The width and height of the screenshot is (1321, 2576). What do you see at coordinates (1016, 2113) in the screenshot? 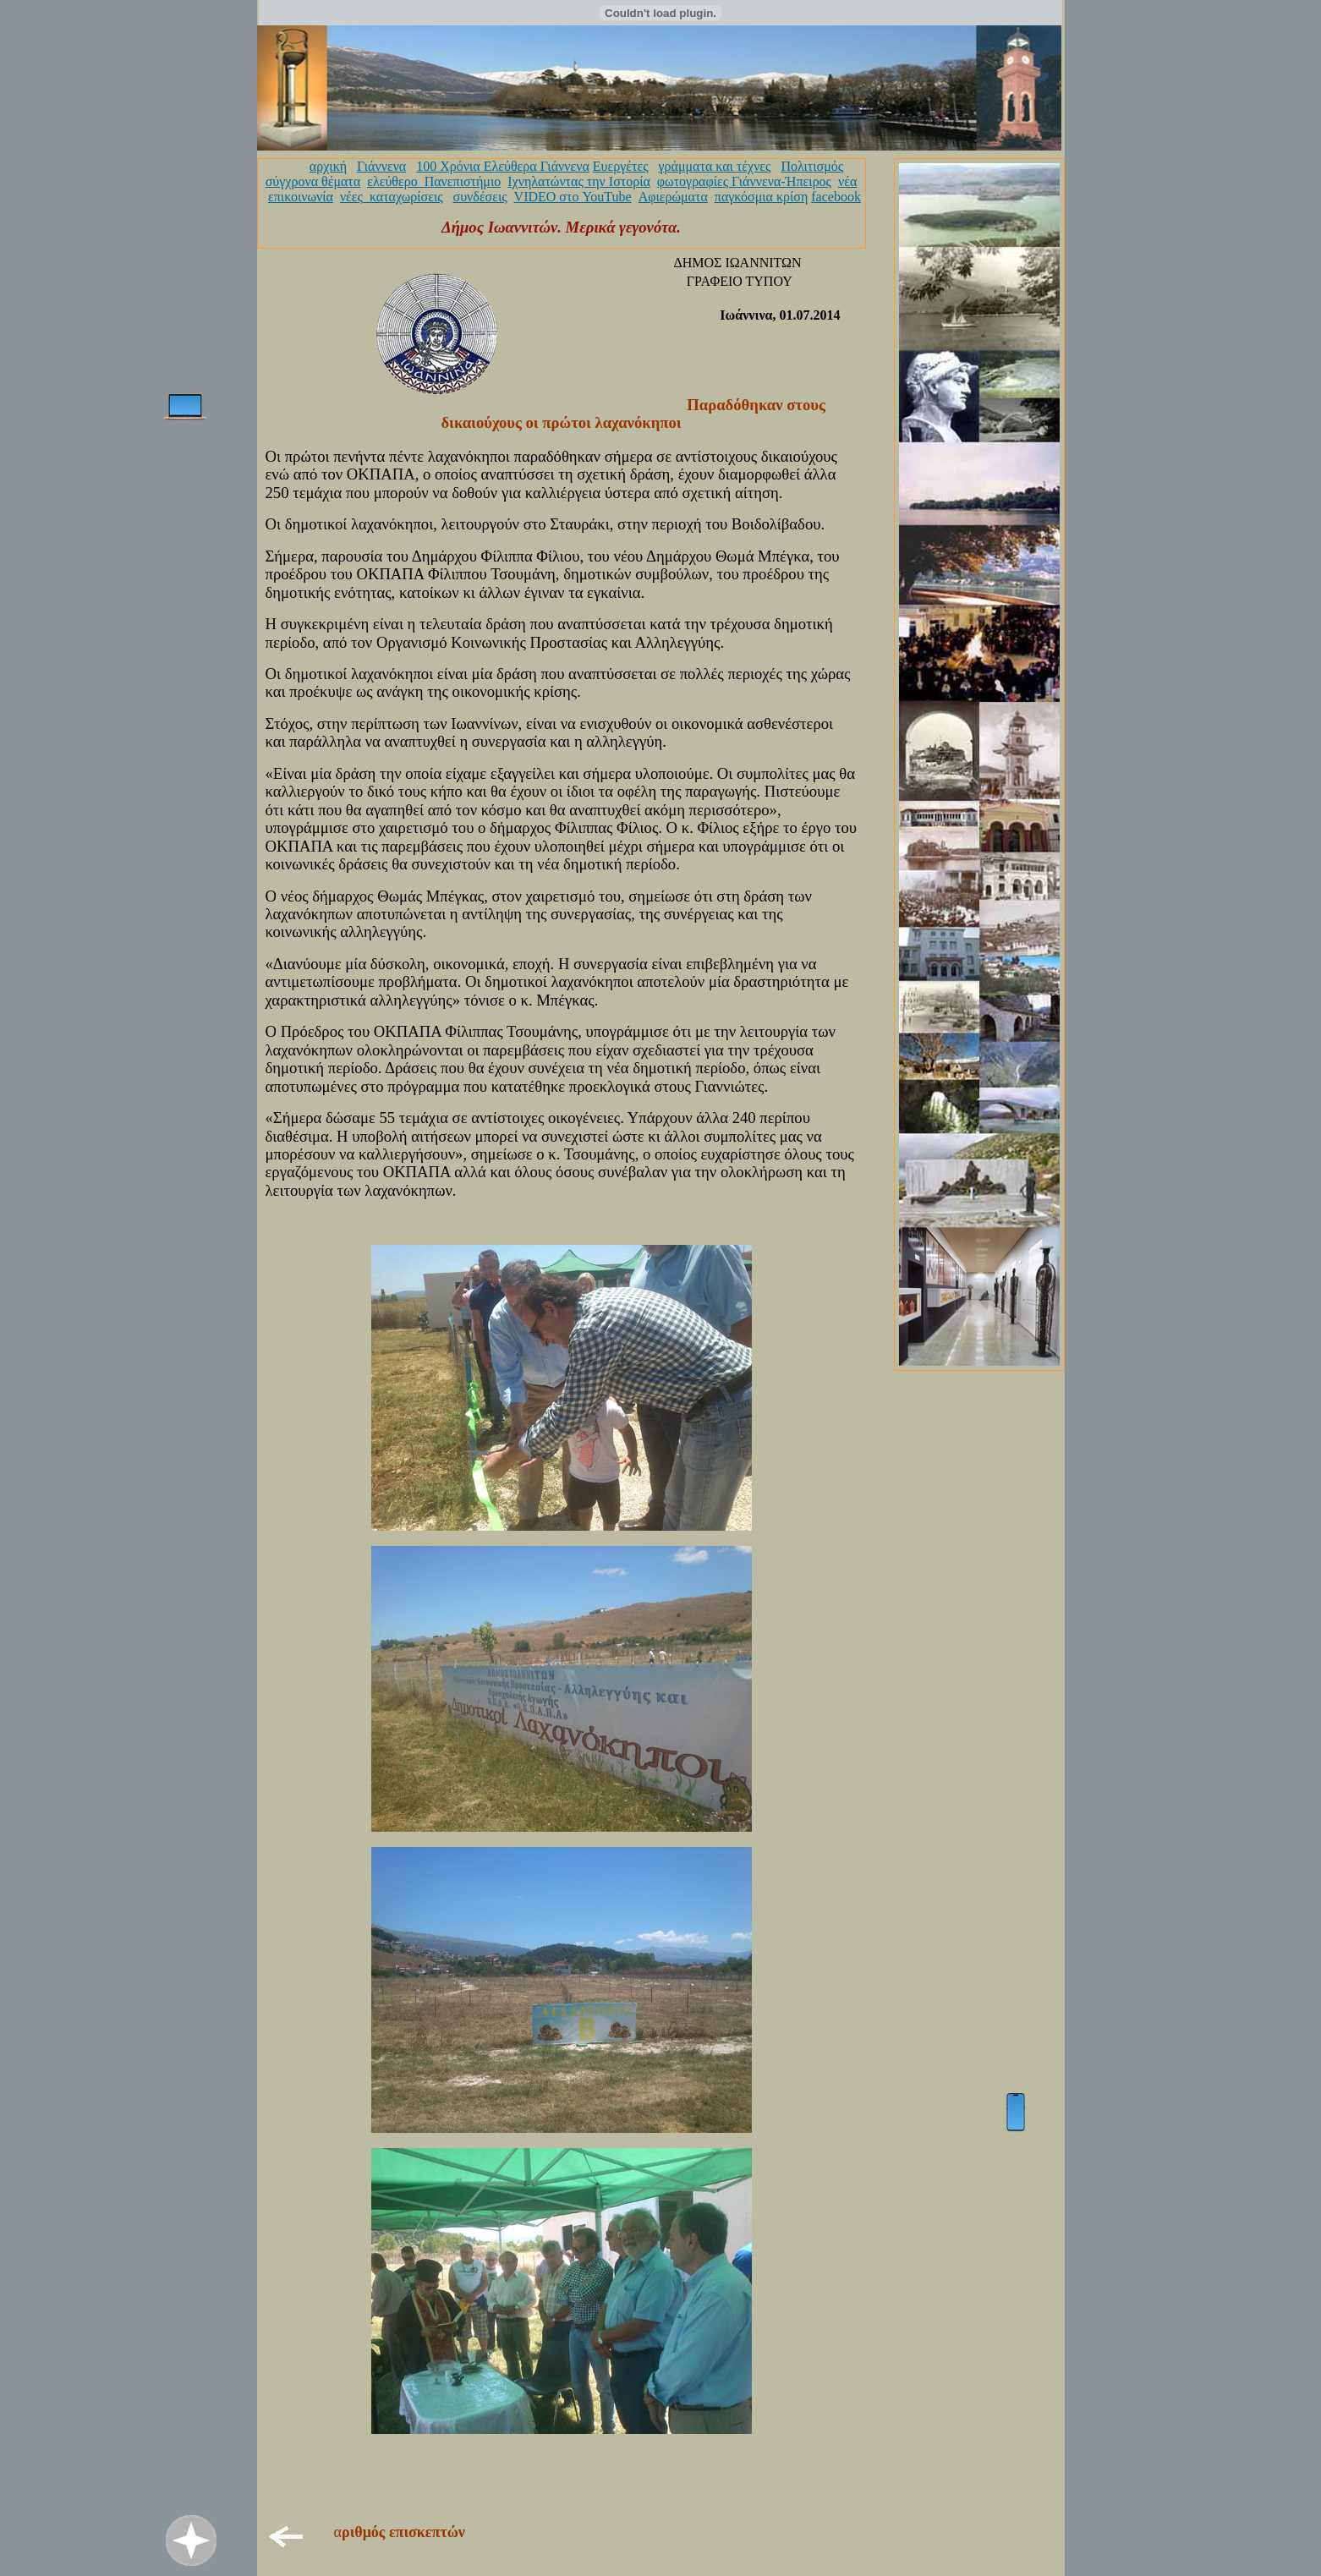
I see `iPhone 15 Pro device icon` at bounding box center [1016, 2113].